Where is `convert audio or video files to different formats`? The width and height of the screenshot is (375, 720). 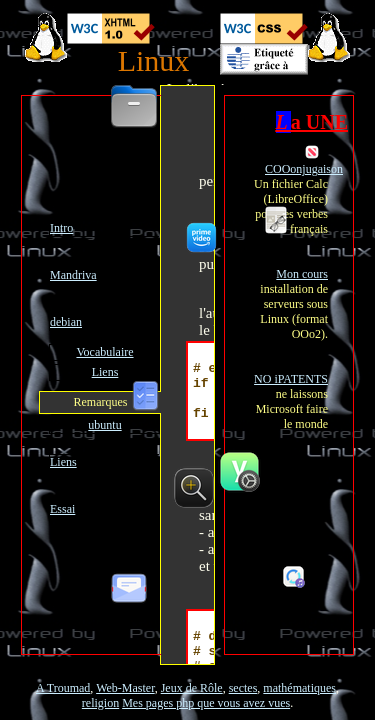 convert audio or video files to different formats is located at coordinates (293, 576).